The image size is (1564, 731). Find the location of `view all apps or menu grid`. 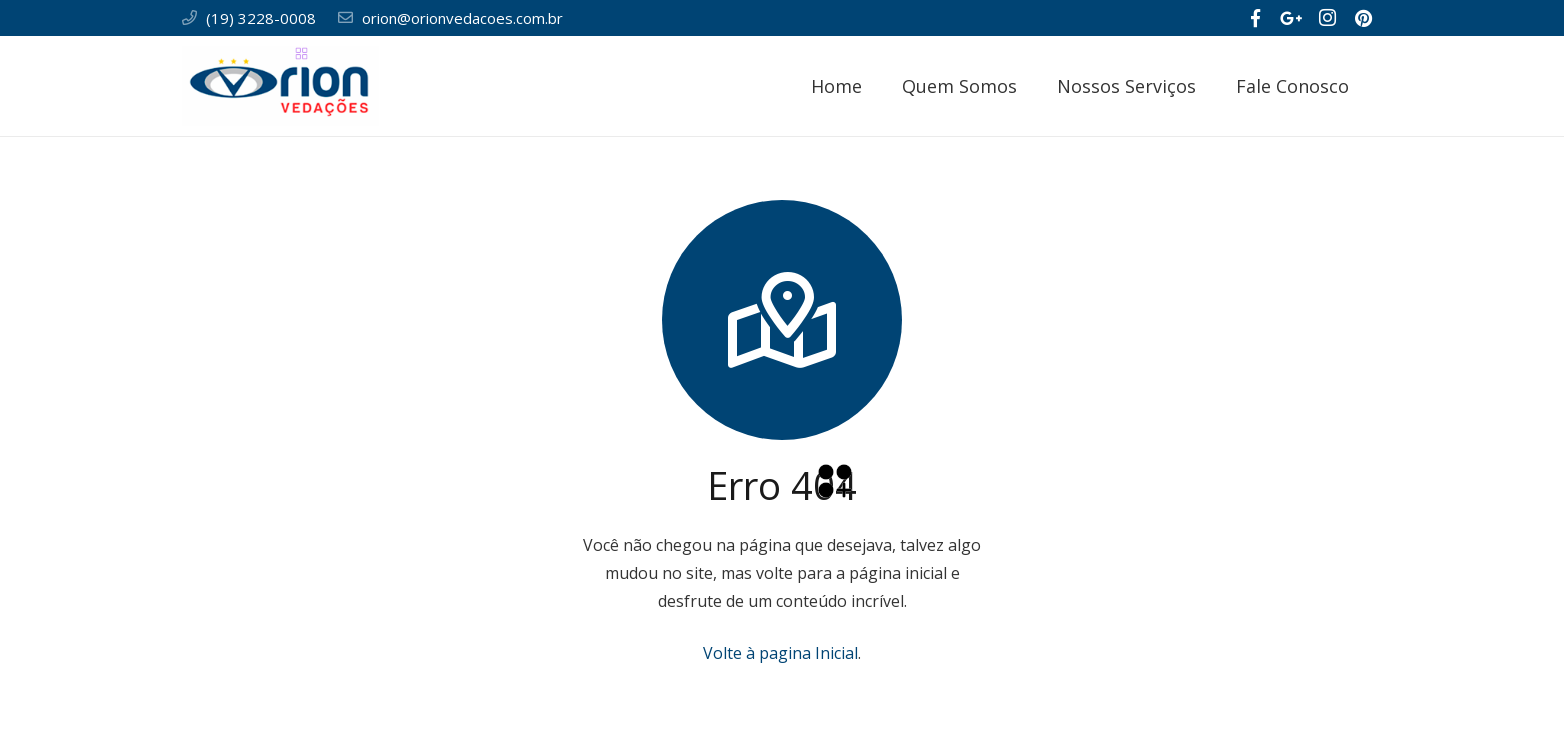

view all apps or menu grid is located at coordinates (301, 53).